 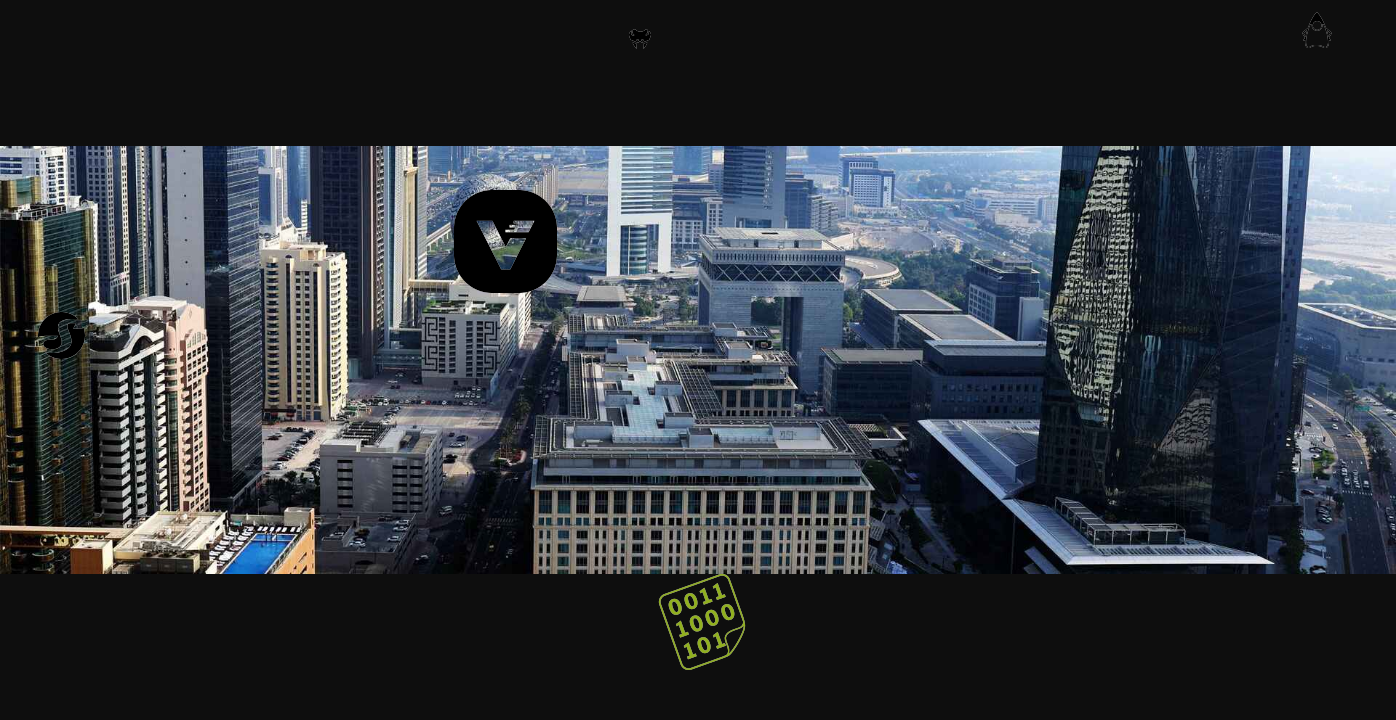 What do you see at coordinates (505, 241) in the screenshot?
I see `verdaccio private npm registry logo` at bounding box center [505, 241].